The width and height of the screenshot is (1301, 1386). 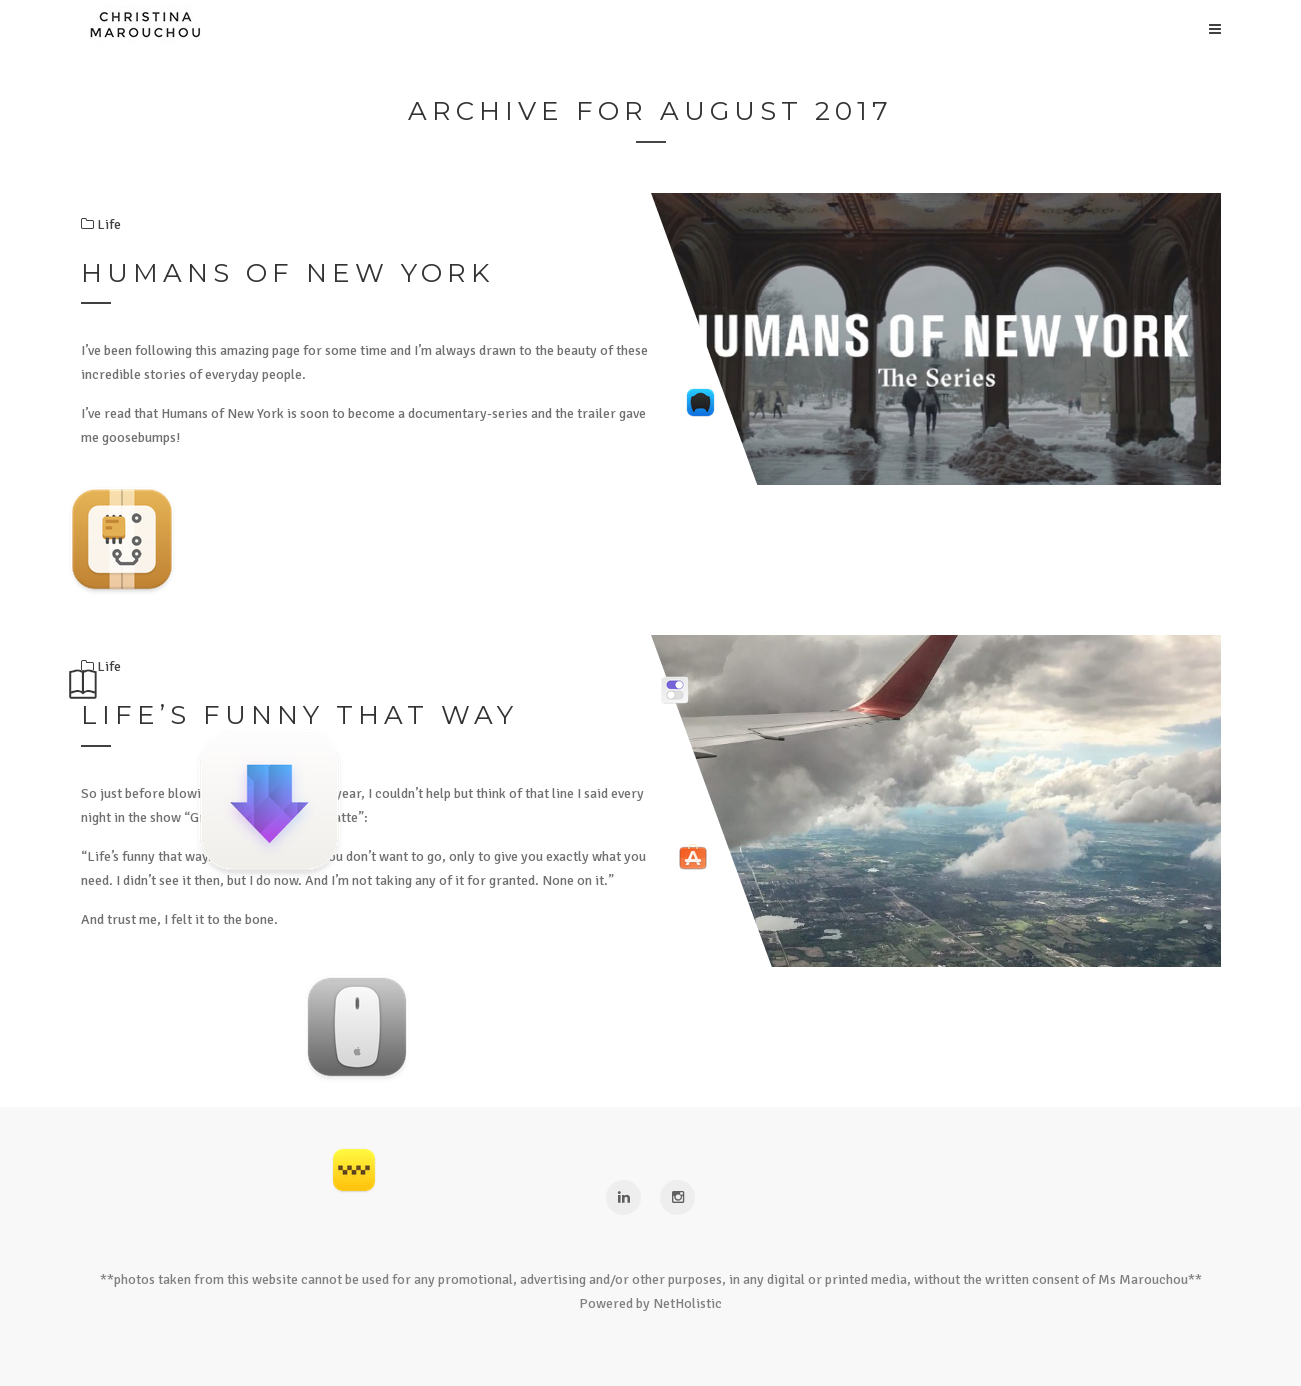 What do you see at coordinates (700, 402) in the screenshot?
I see `launch redream dreamcast emulator` at bounding box center [700, 402].